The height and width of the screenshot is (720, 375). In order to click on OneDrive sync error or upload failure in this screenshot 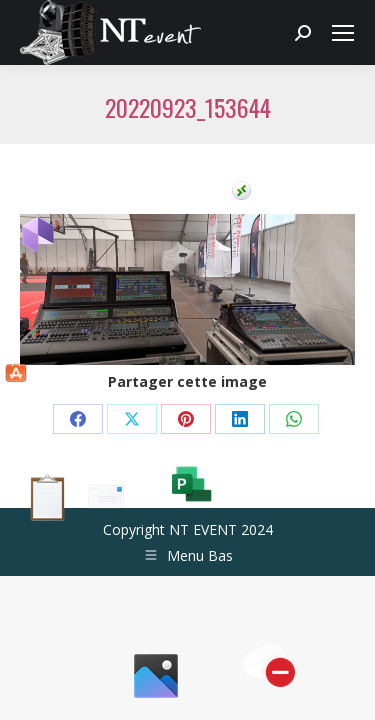, I will do `click(269, 661)`.